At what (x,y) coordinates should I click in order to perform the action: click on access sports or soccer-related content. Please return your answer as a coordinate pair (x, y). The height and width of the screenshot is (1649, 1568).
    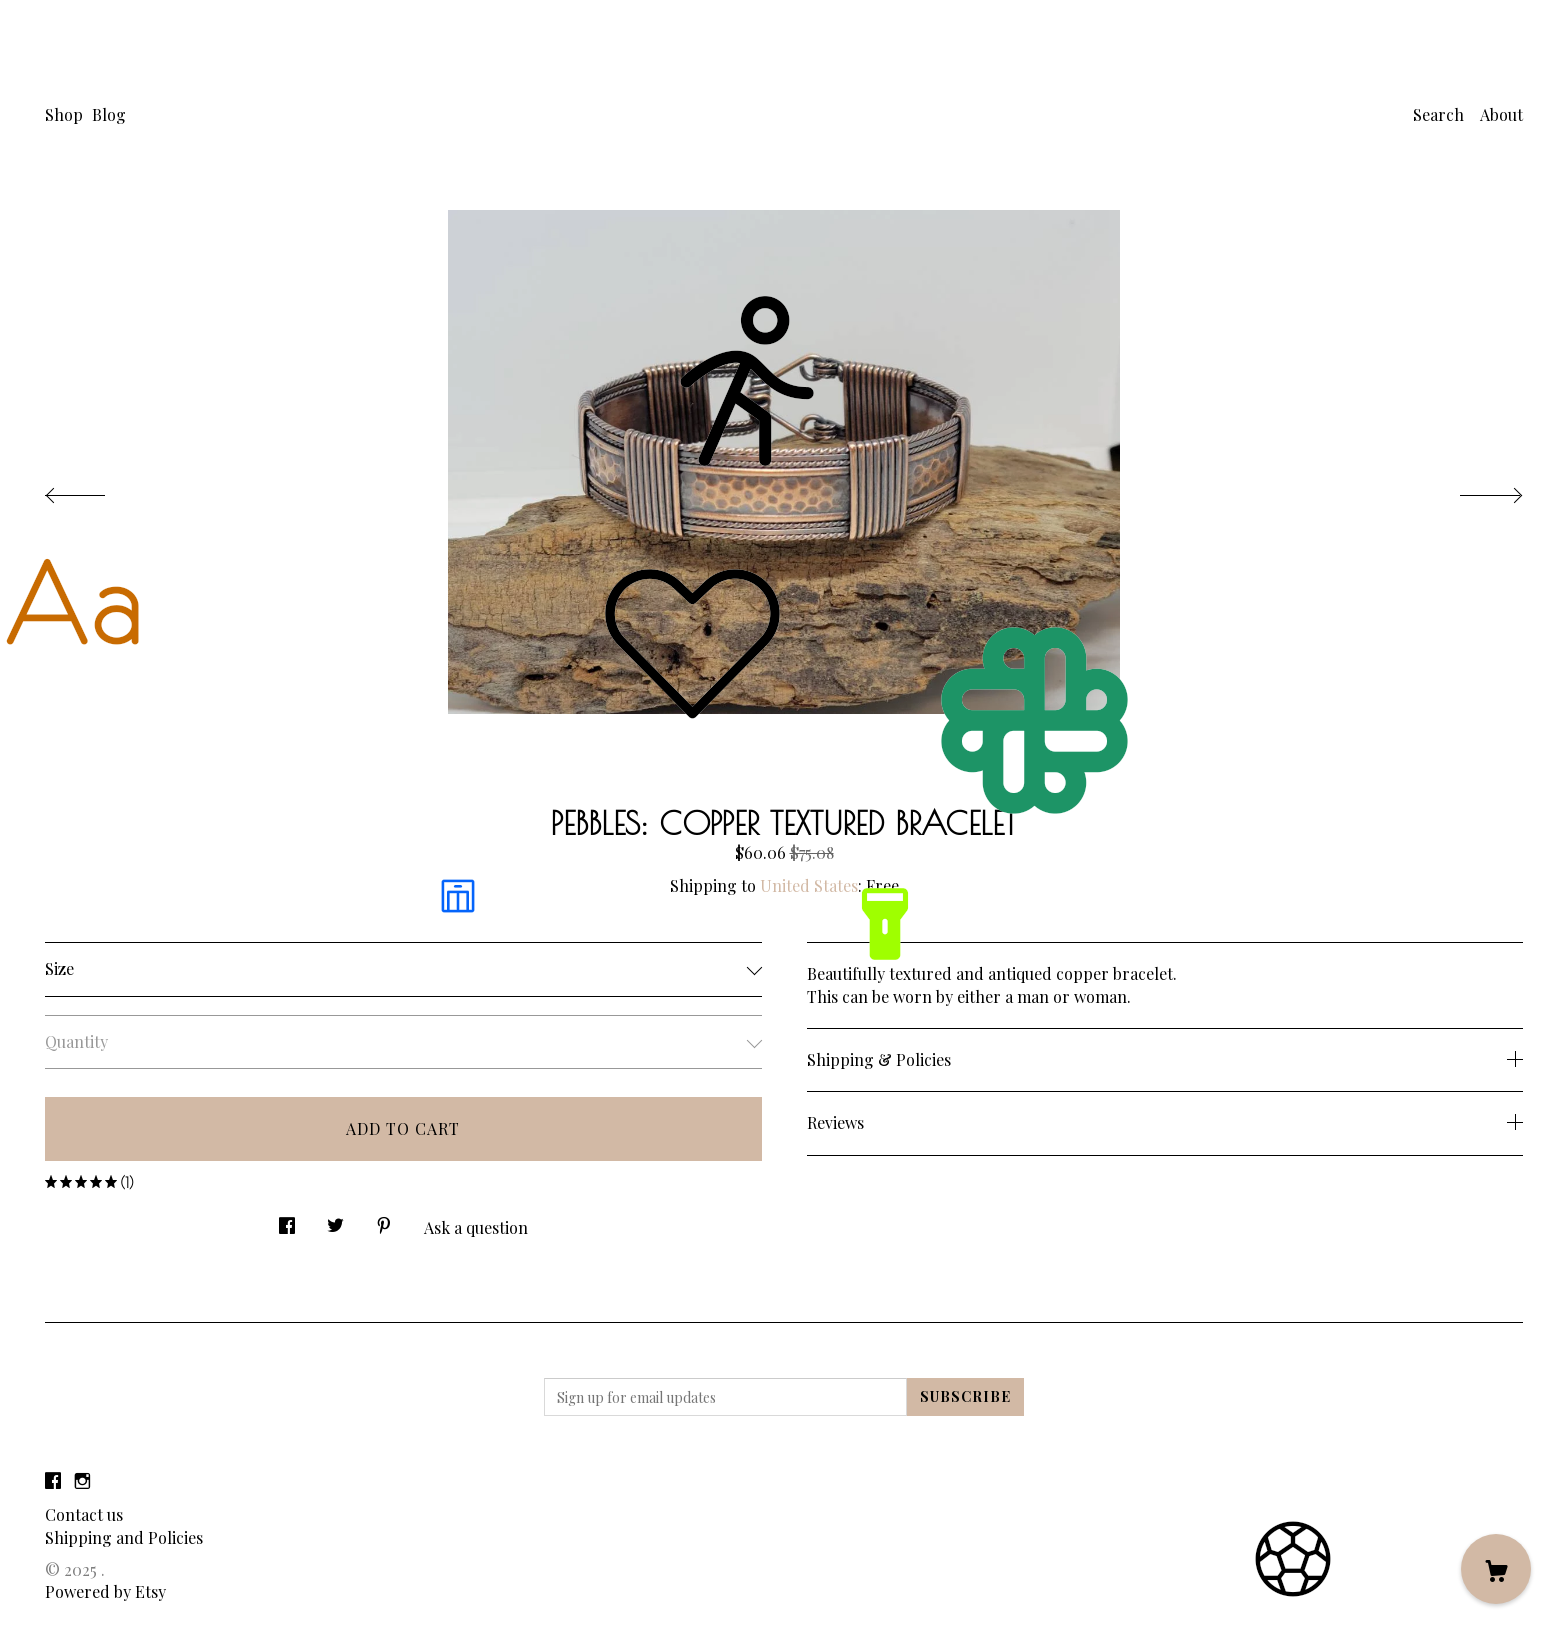
    Looking at the image, I should click on (1293, 1559).